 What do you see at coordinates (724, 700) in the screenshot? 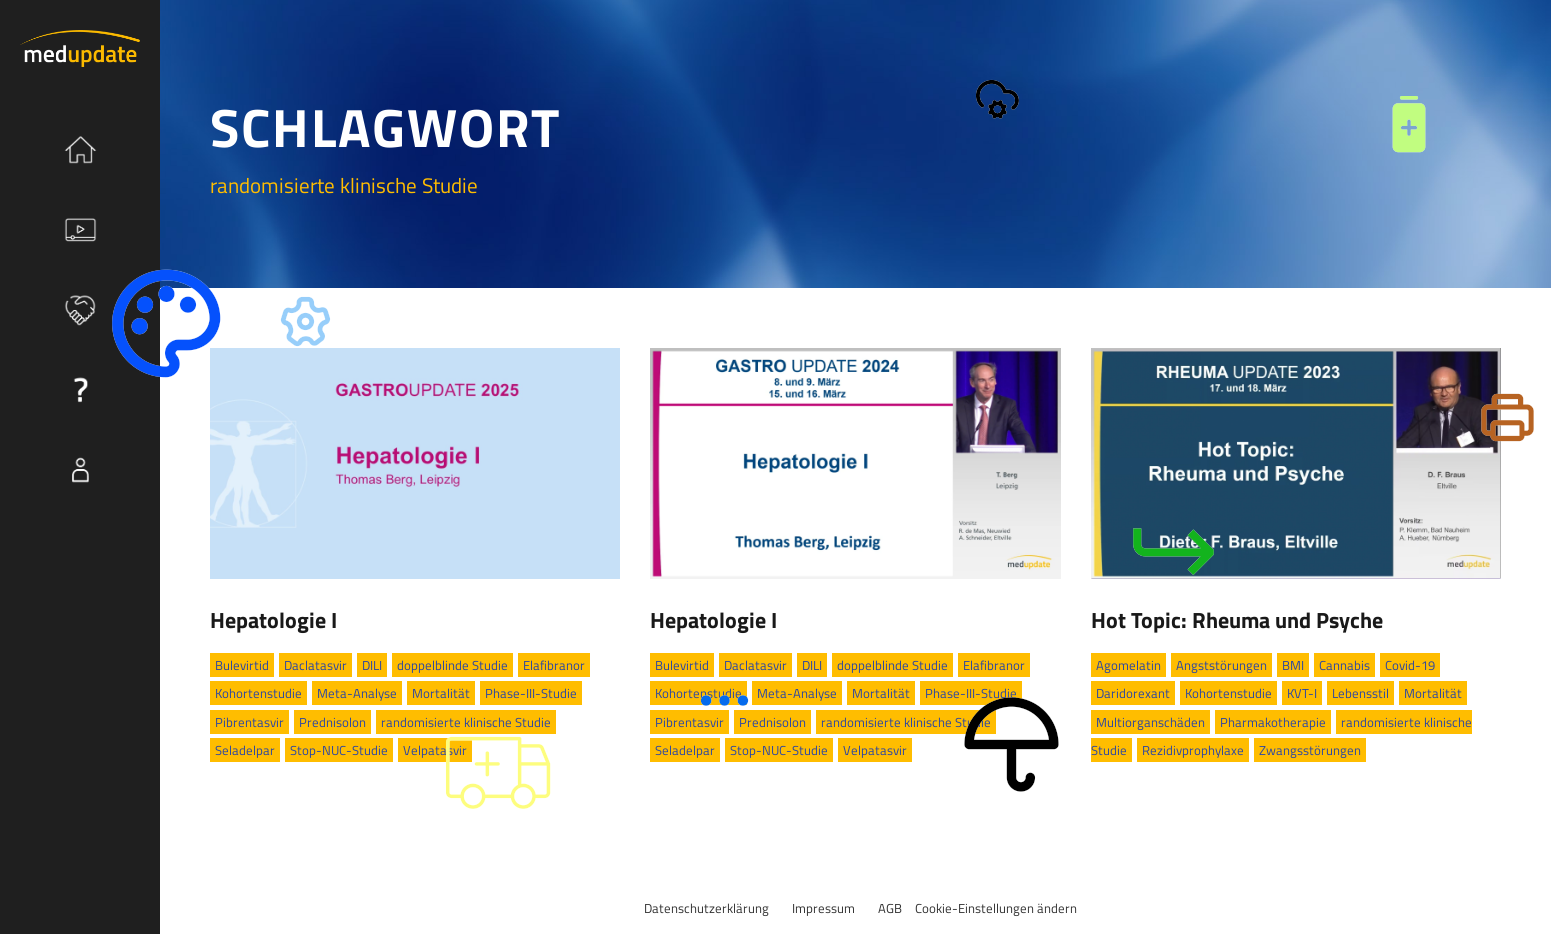
I see `access more options or actions` at bounding box center [724, 700].